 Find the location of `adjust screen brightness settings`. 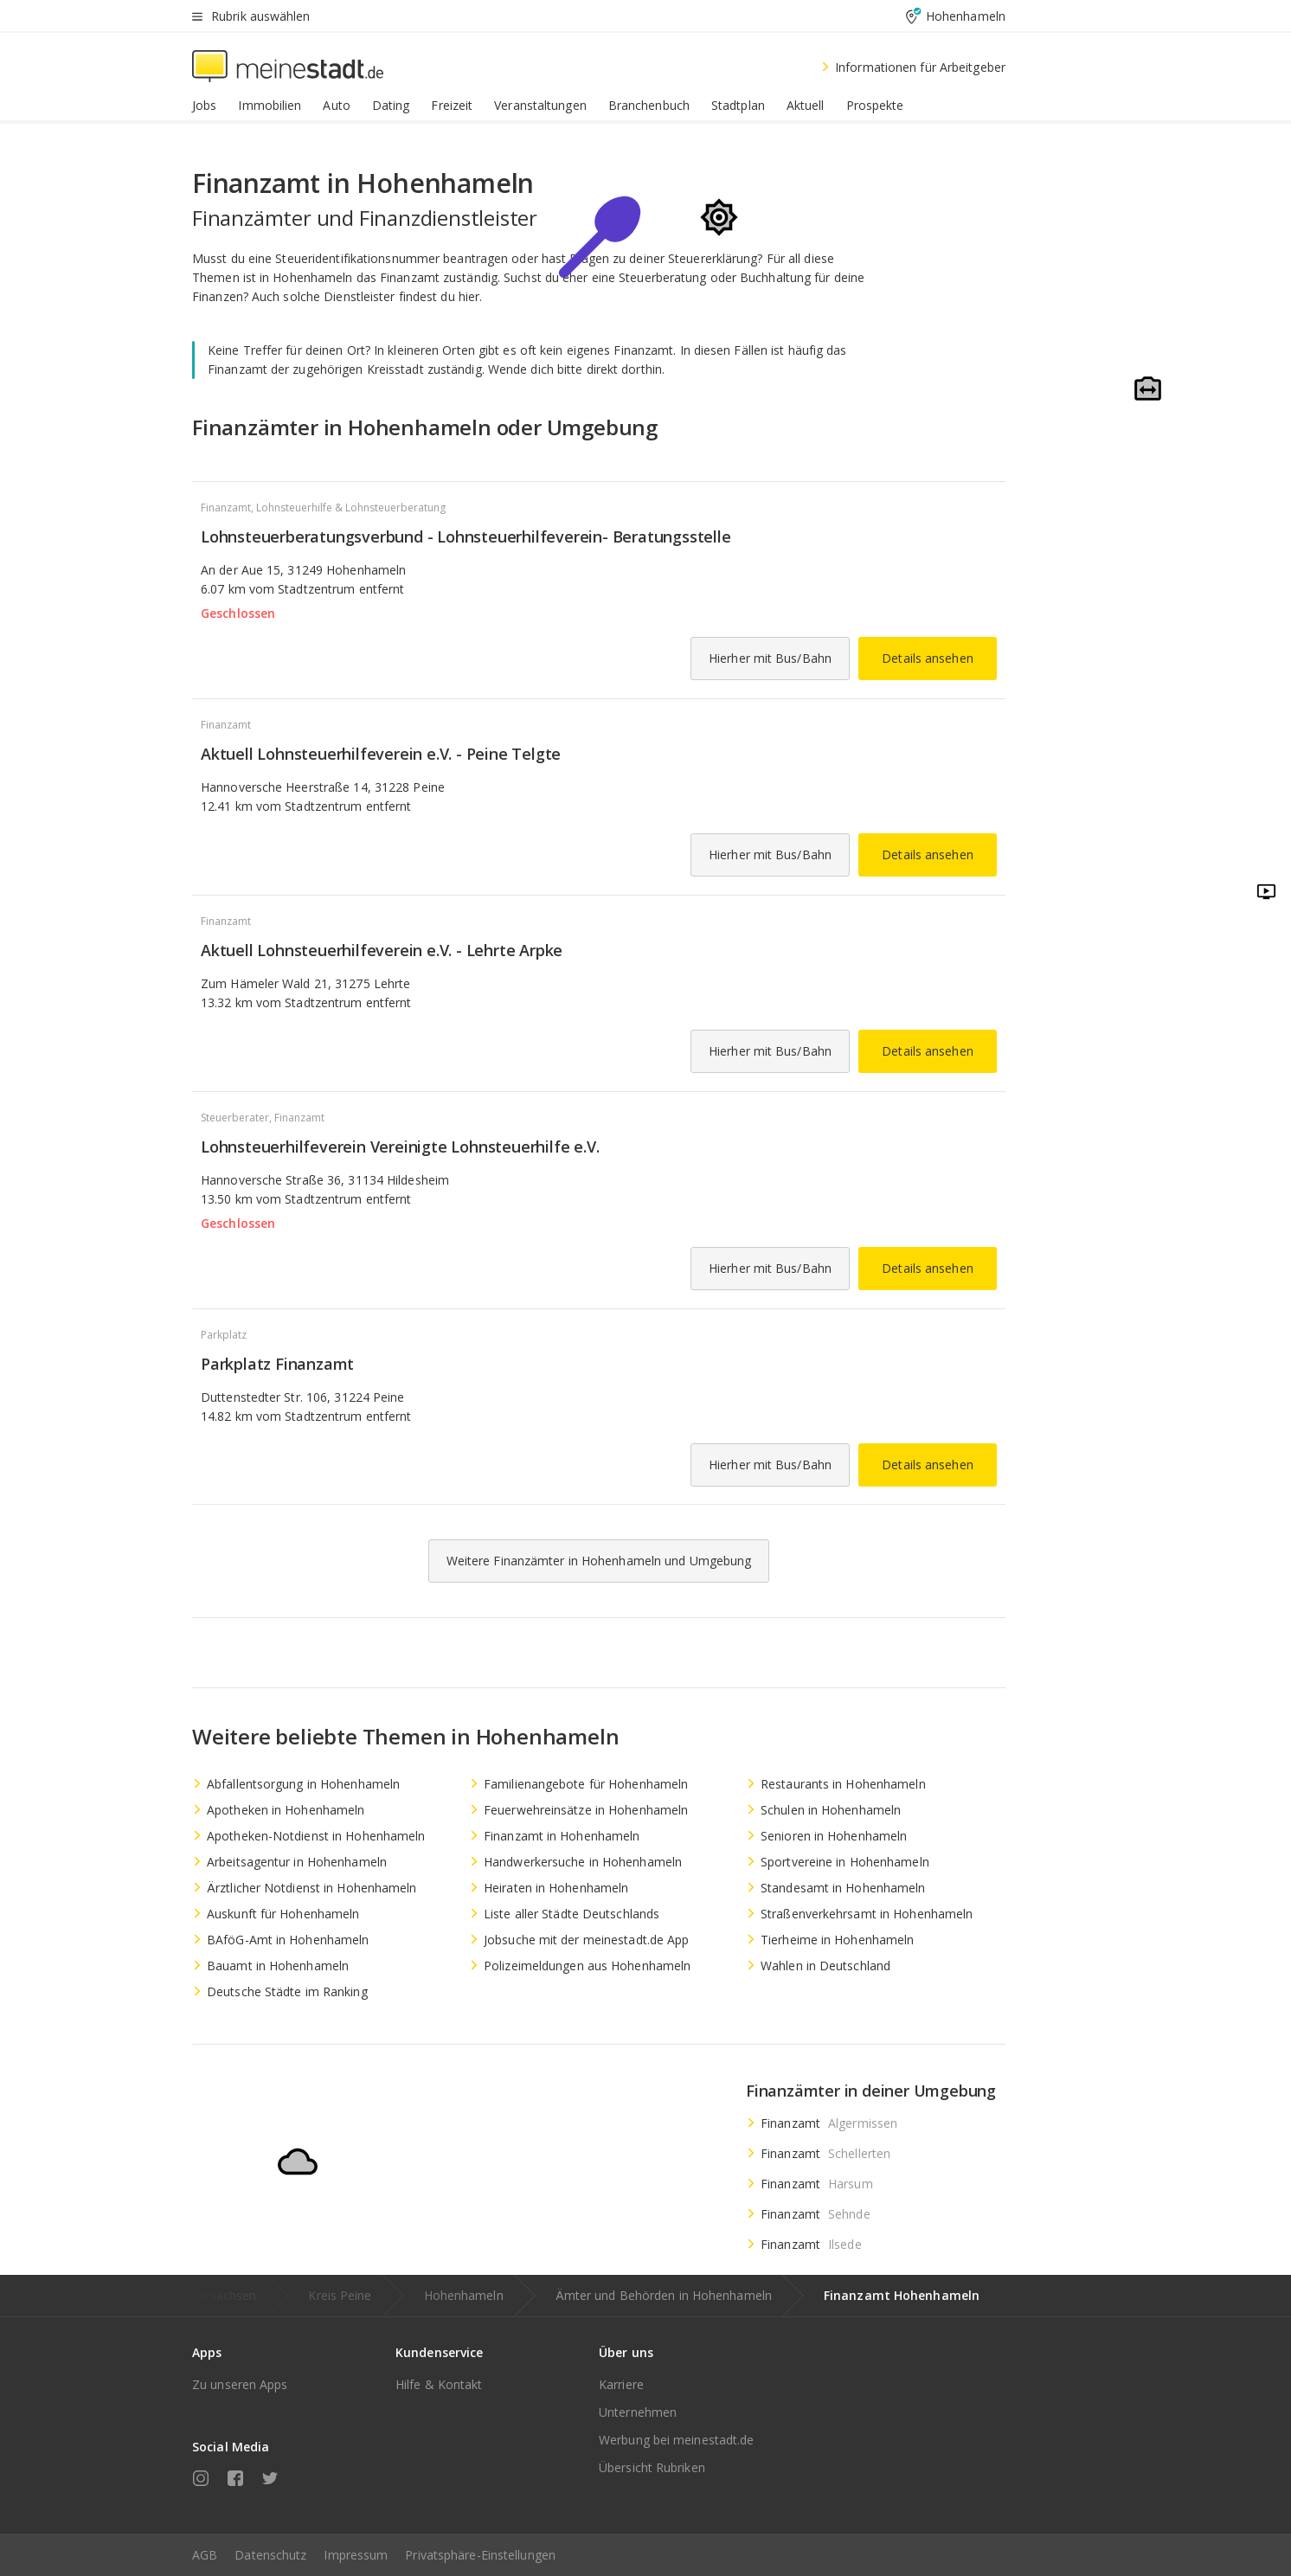

adjust screen brightness settings is located at coordinates (719, 217).